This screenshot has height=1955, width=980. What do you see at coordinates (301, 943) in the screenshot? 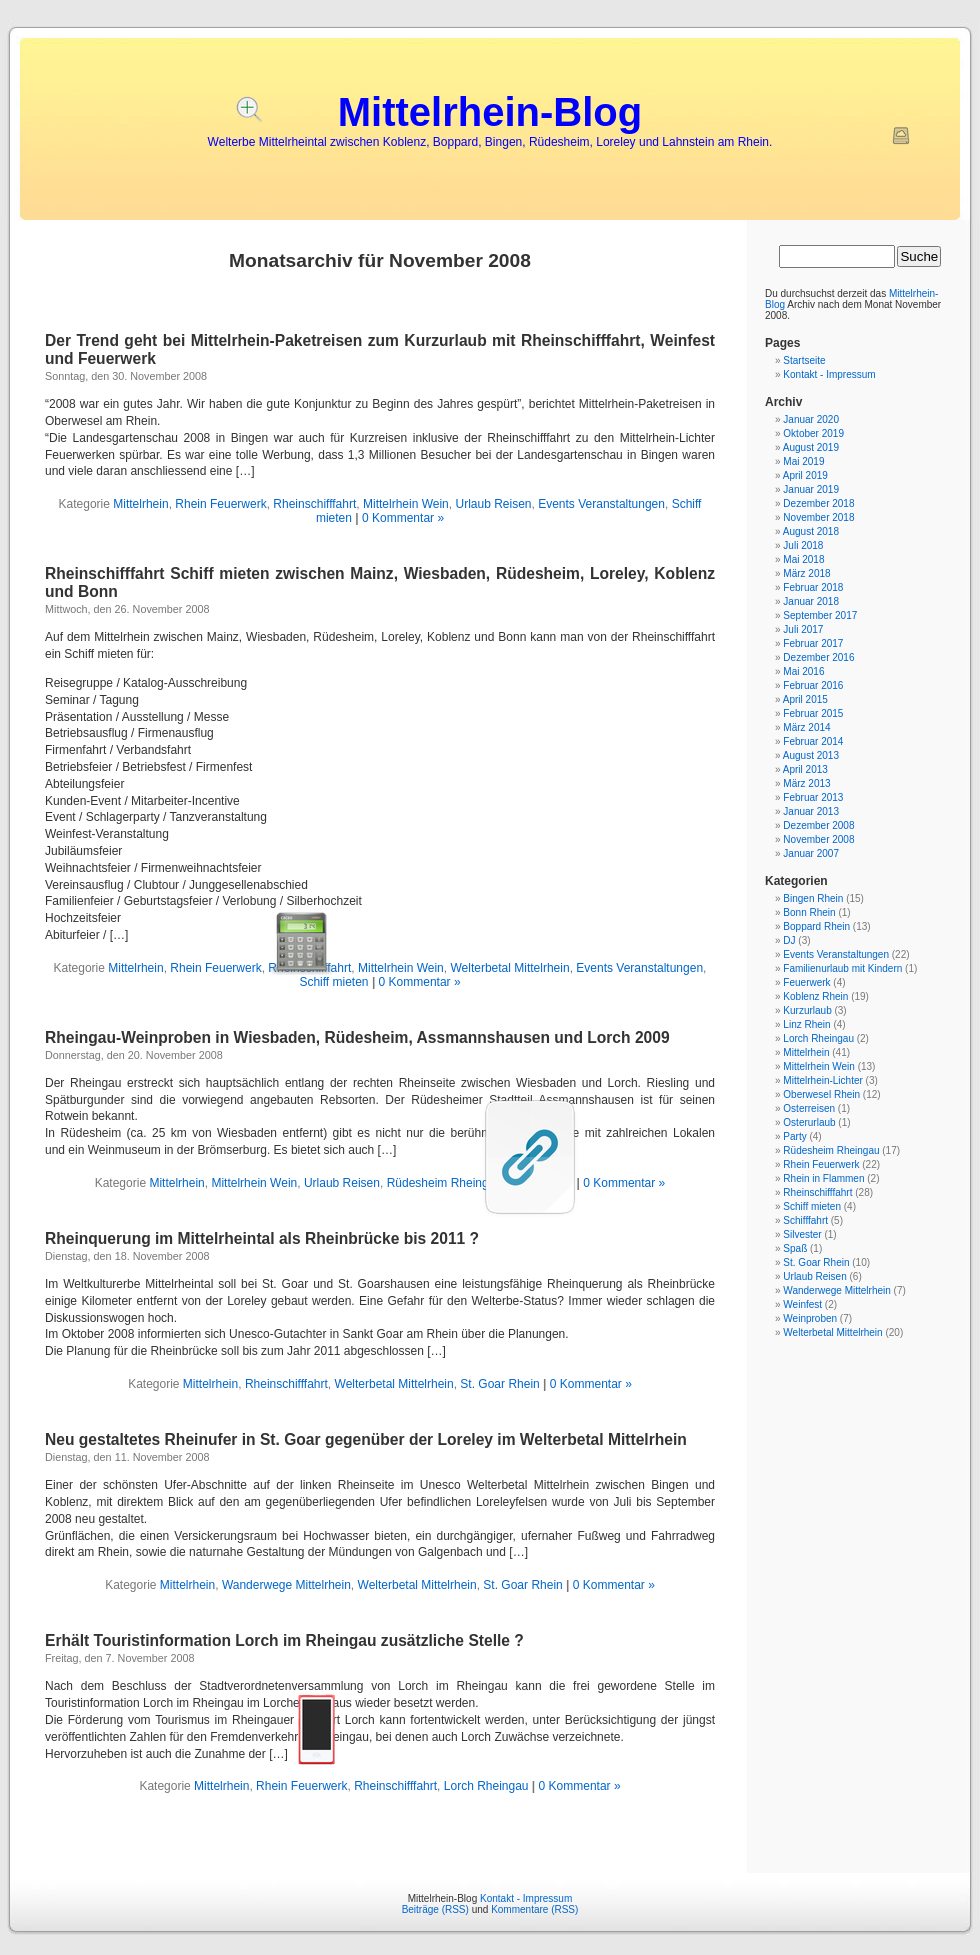
I see `open the calculator app` at bounding box center [301, 943].